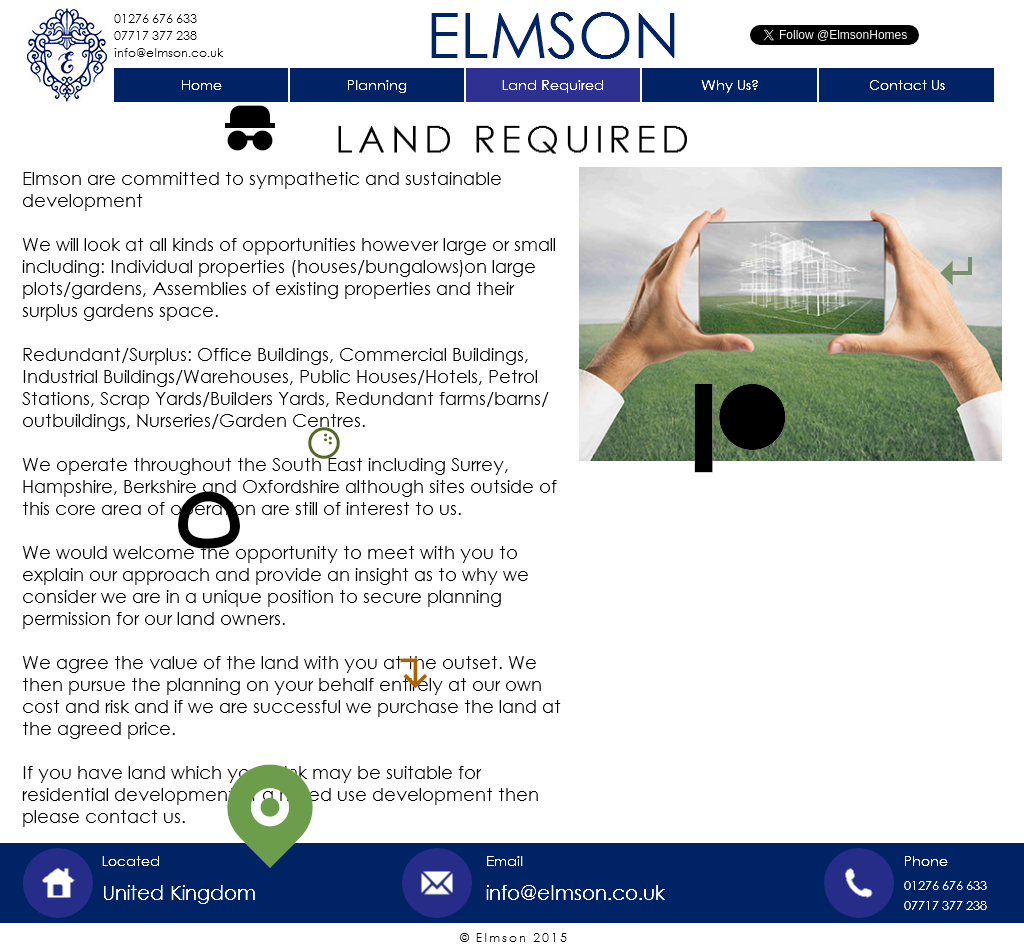 This screenshot has height=952, width=1024. What do you see at coordinates (739, 428) in the screenshot?
I see `link to patreon profile or page` at bounding box center [739, 428].